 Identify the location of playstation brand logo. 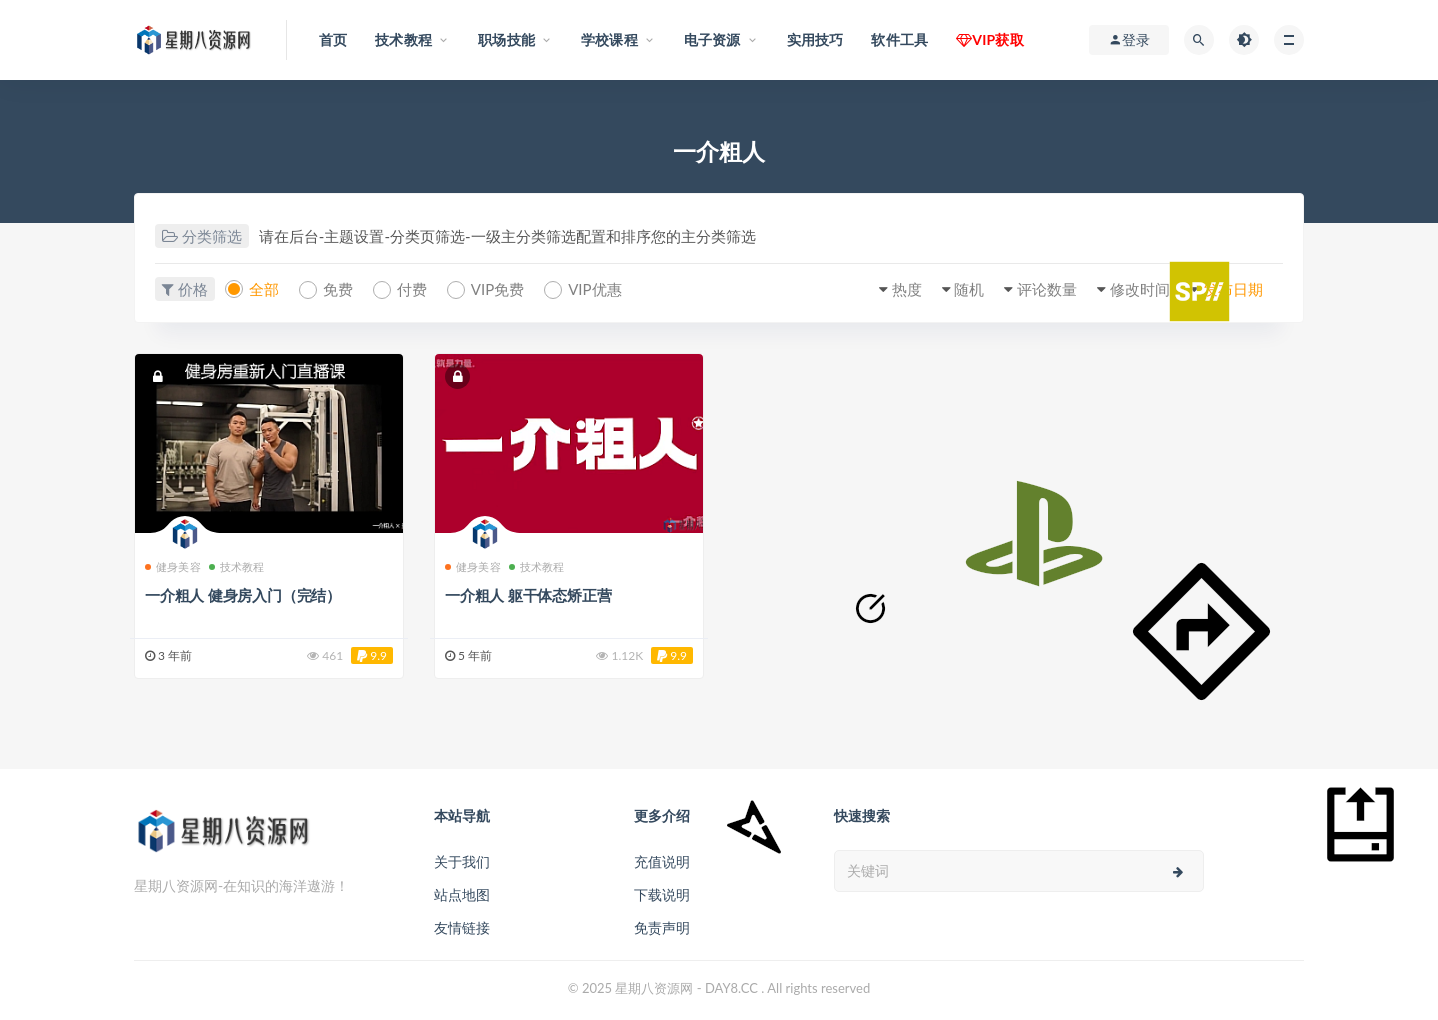
(1035, 530).